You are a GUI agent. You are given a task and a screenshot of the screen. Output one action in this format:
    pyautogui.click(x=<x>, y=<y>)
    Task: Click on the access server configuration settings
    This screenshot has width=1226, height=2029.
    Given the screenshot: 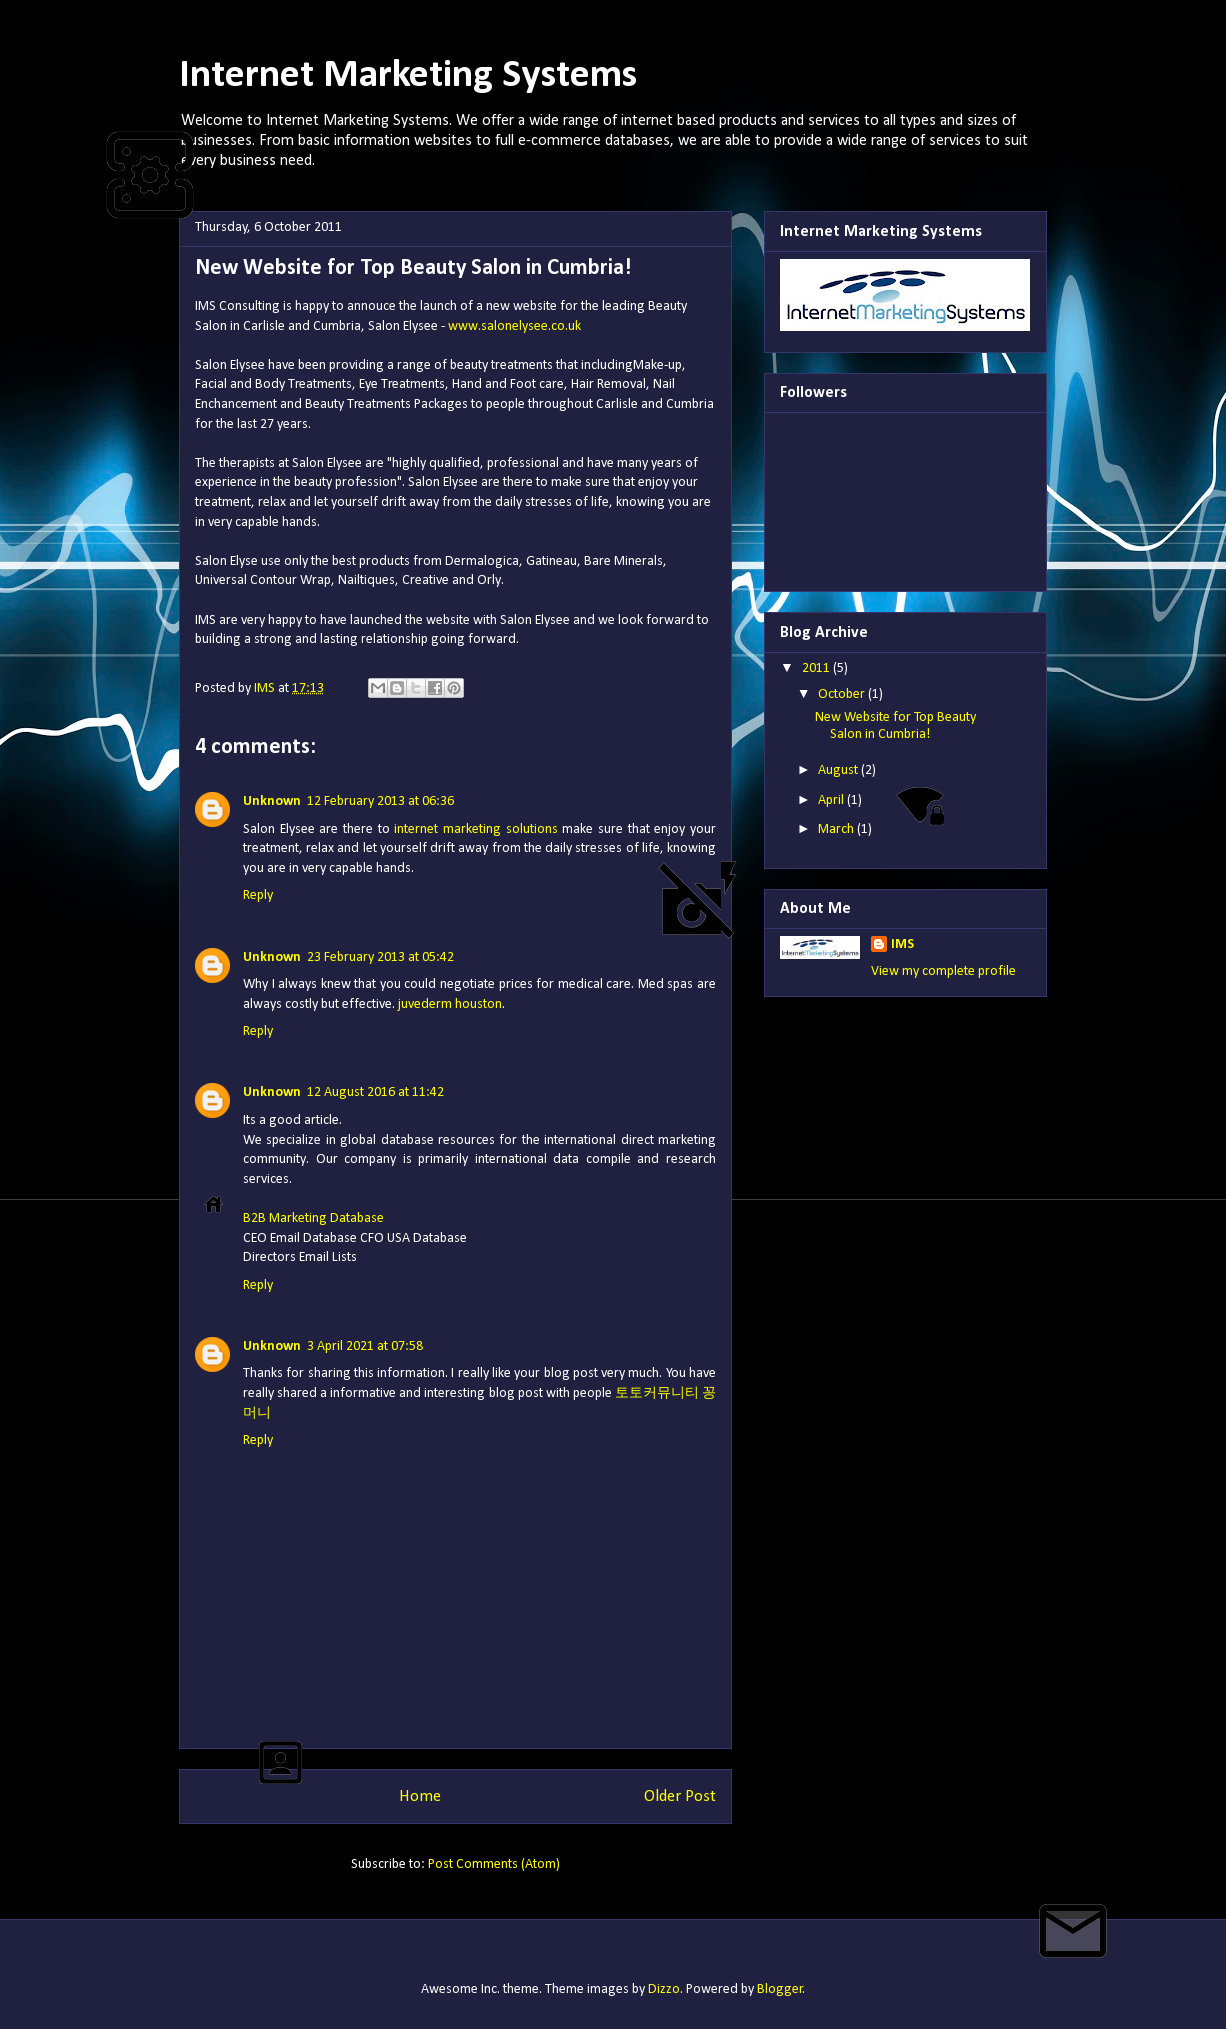 What is the action you would take?
    pyautogui.click(x=150, y=175)
    